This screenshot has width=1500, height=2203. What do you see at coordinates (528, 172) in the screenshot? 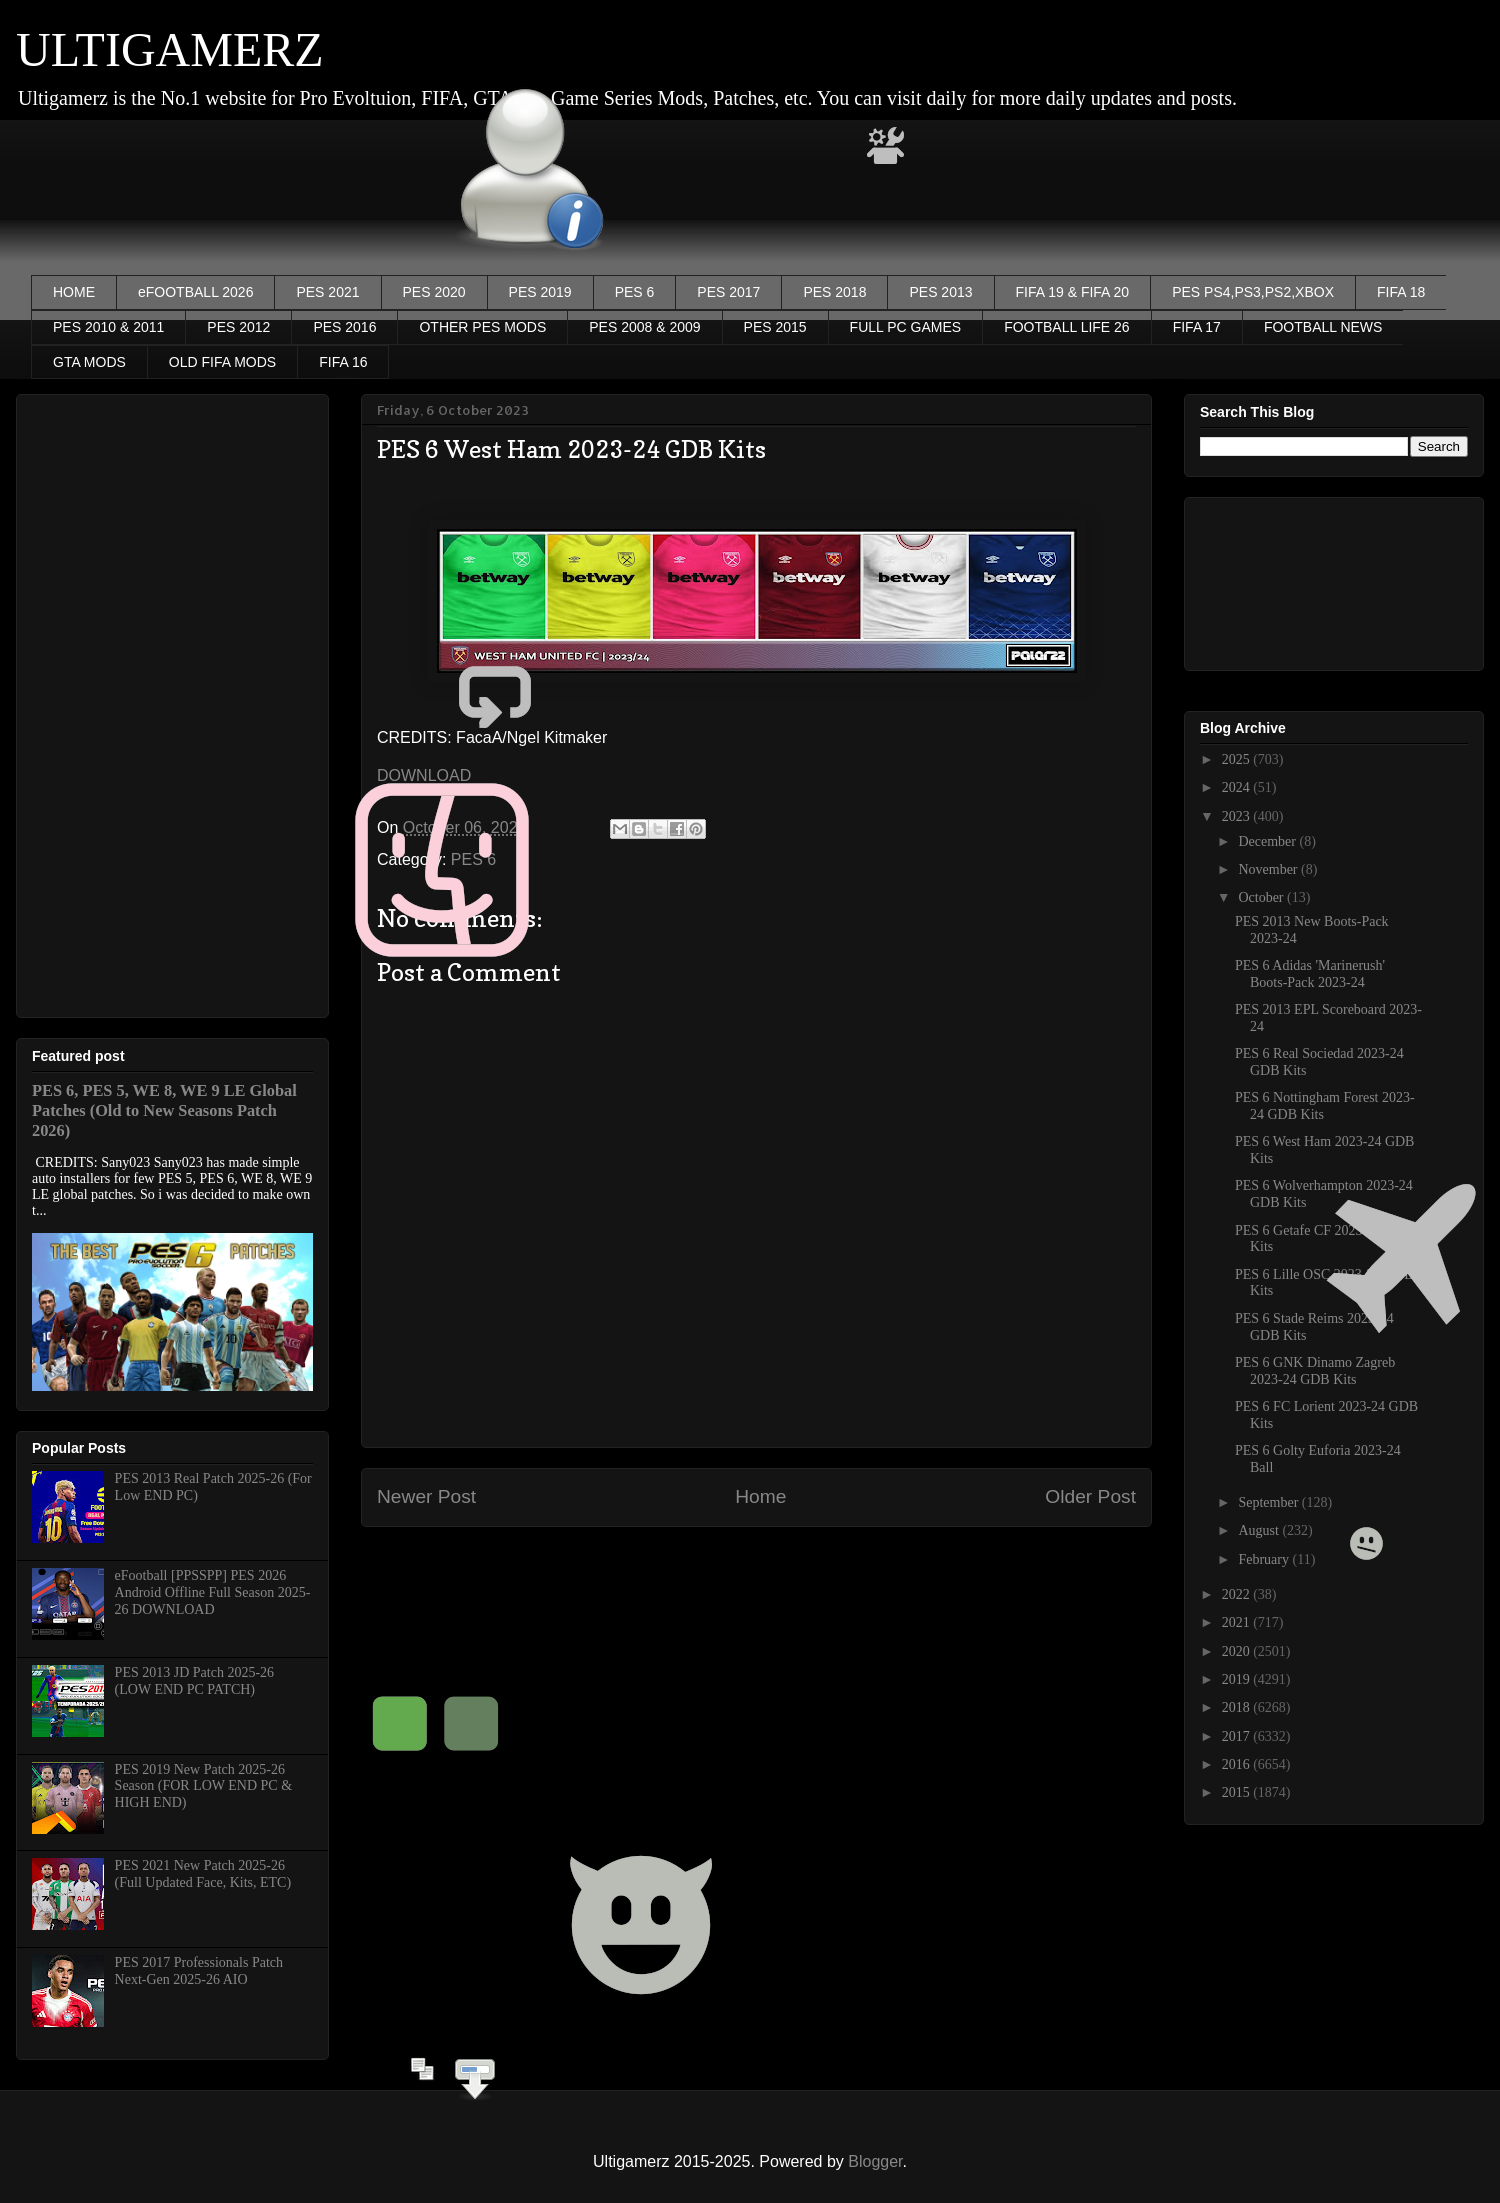
I see `view user profile information` at bounding box center [528, 172].